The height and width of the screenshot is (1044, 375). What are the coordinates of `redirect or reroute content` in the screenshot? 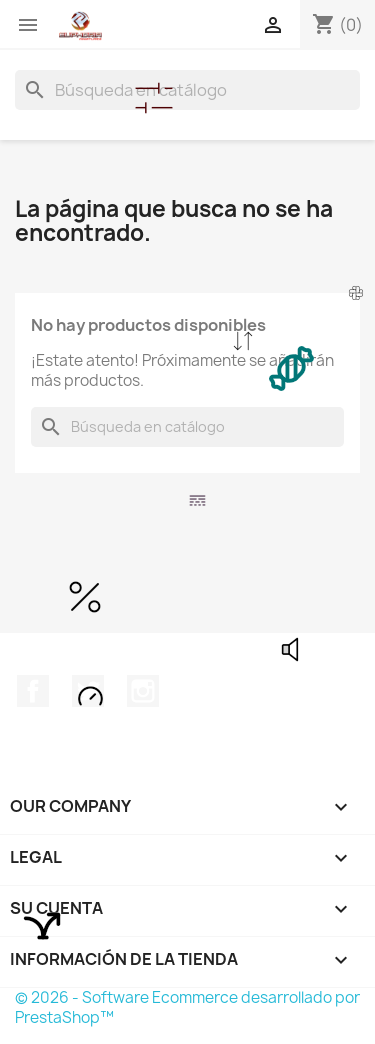 It's located at (43, 926).